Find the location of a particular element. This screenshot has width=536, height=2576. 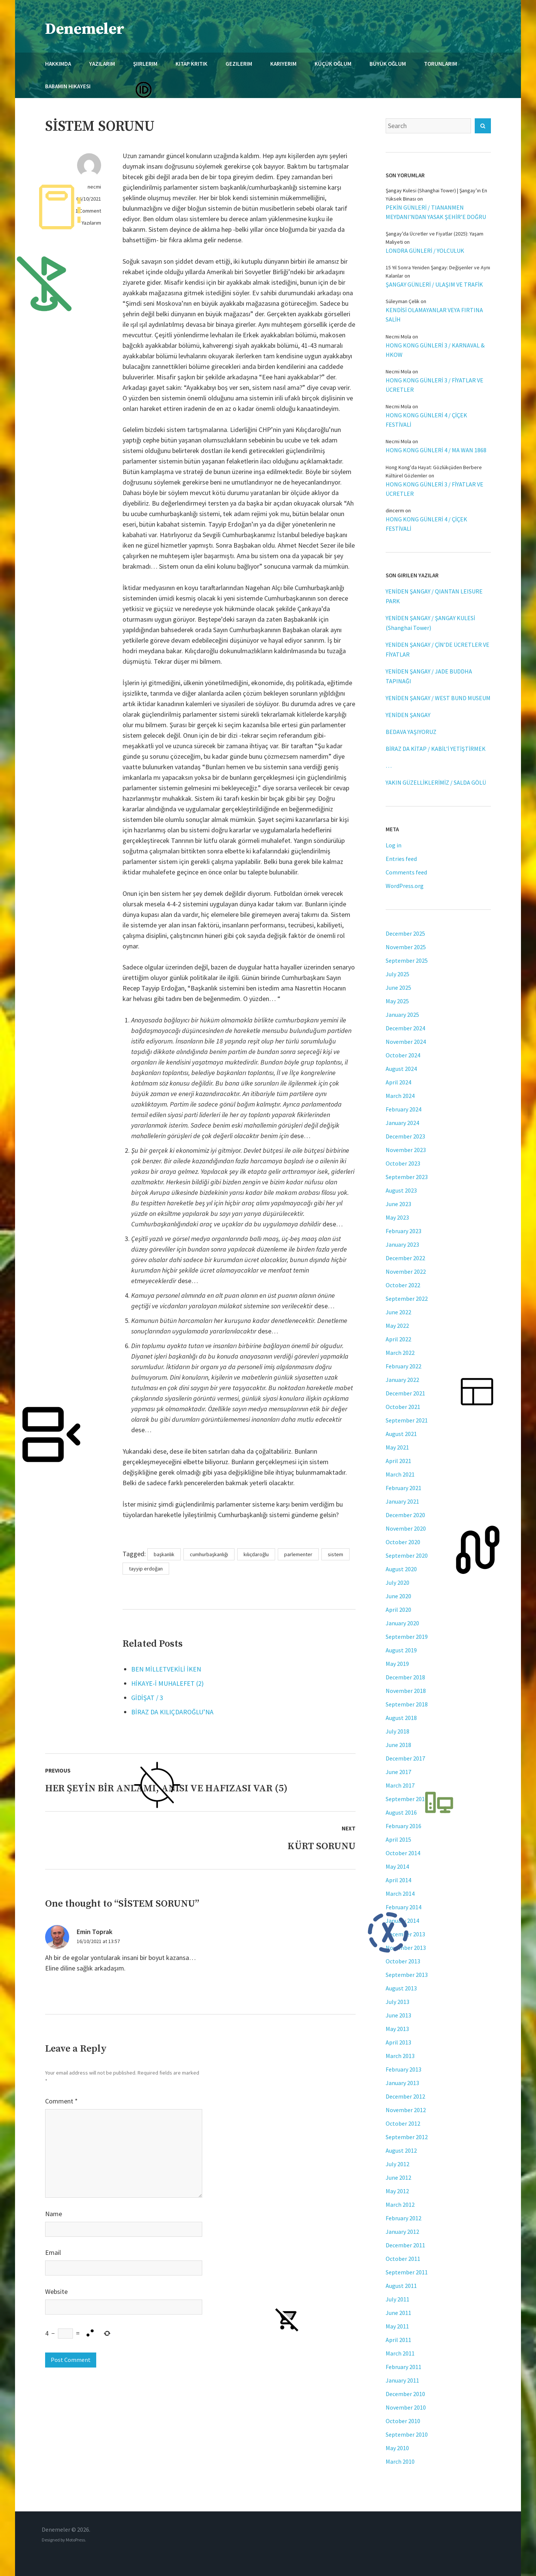

desktop computer or PC device is located at coordinates (438, 1802).